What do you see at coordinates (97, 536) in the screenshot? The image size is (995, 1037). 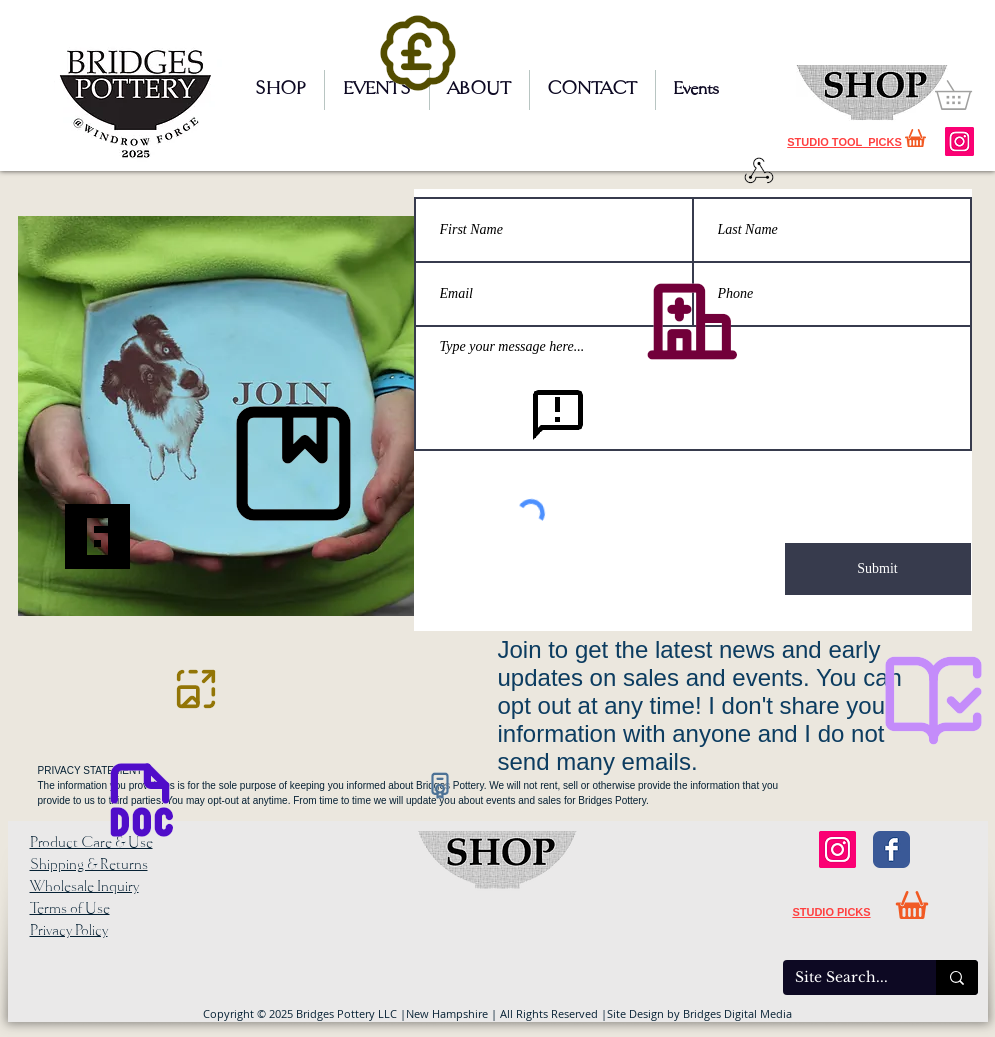 I see `indicates step 6 in a multi-step process` at bounding box center [97, 536].